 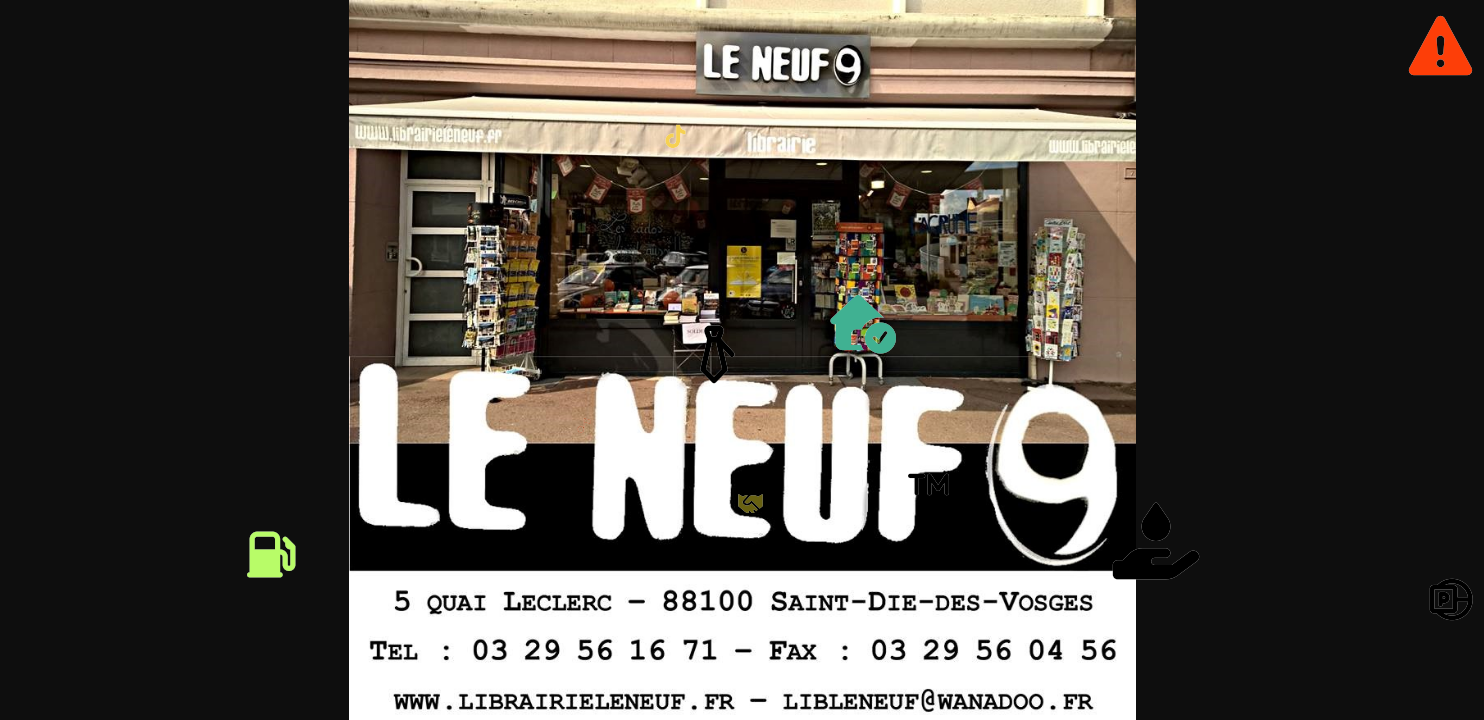 What do you see at coordinates (714, 353) in the screenshot?
I see `view formal dress code requirements` at bounding box center [714, 353].